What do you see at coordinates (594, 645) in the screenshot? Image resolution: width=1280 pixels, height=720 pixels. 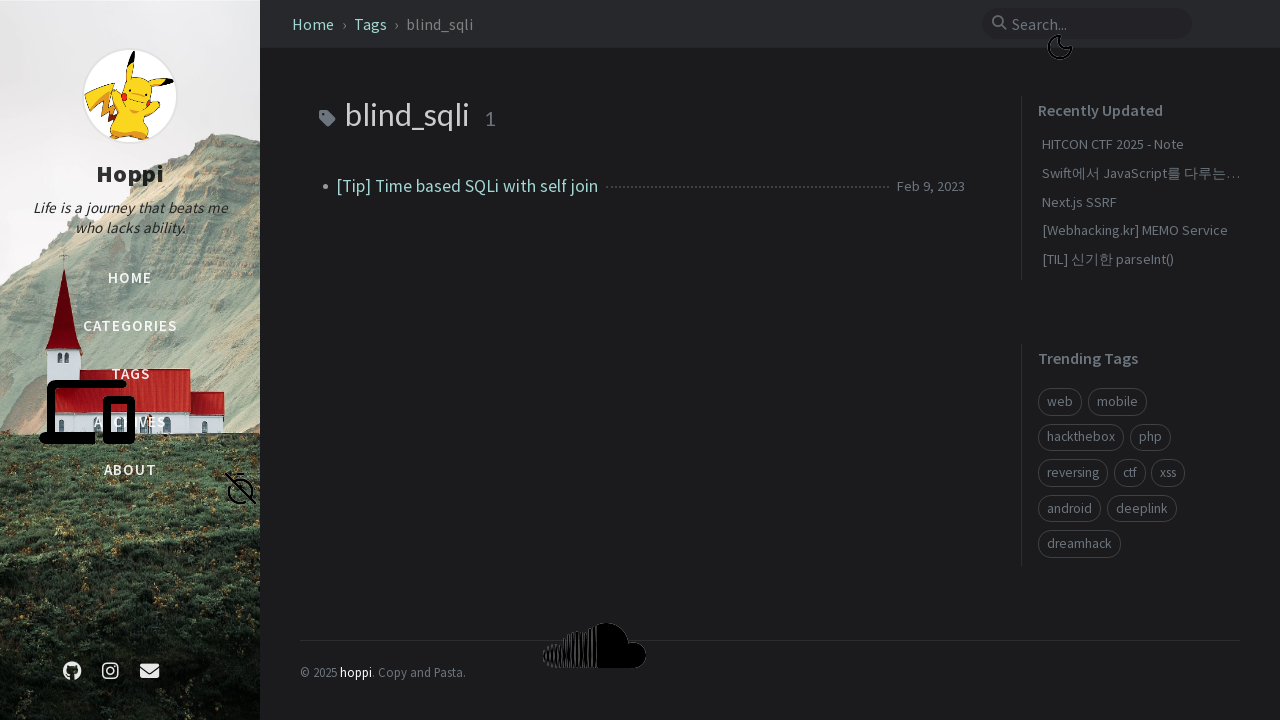 I see `open SoundCloud app` at bounding box center [594, 645].